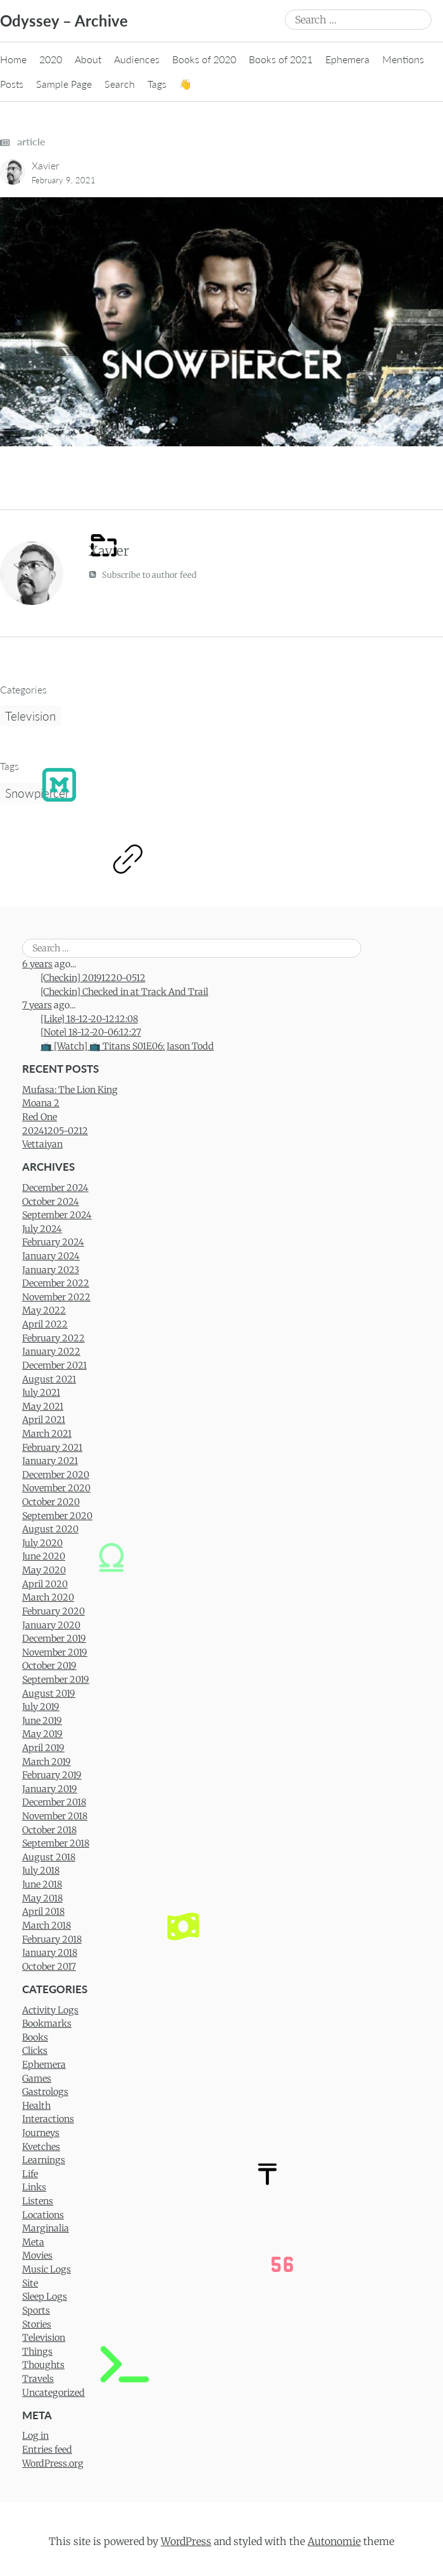 Image resolution: width=443 pixels, height=2576 pixels. I want to click on copy or share a link, so click(128, 859).